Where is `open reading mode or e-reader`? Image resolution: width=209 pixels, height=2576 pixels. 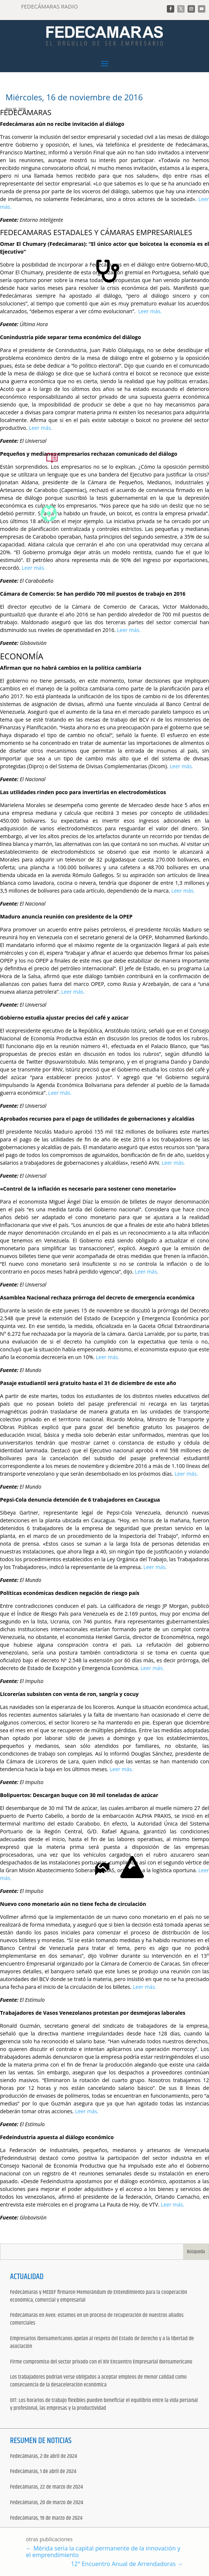
open reading mode or e-reader is located at coordinates (52, 457).